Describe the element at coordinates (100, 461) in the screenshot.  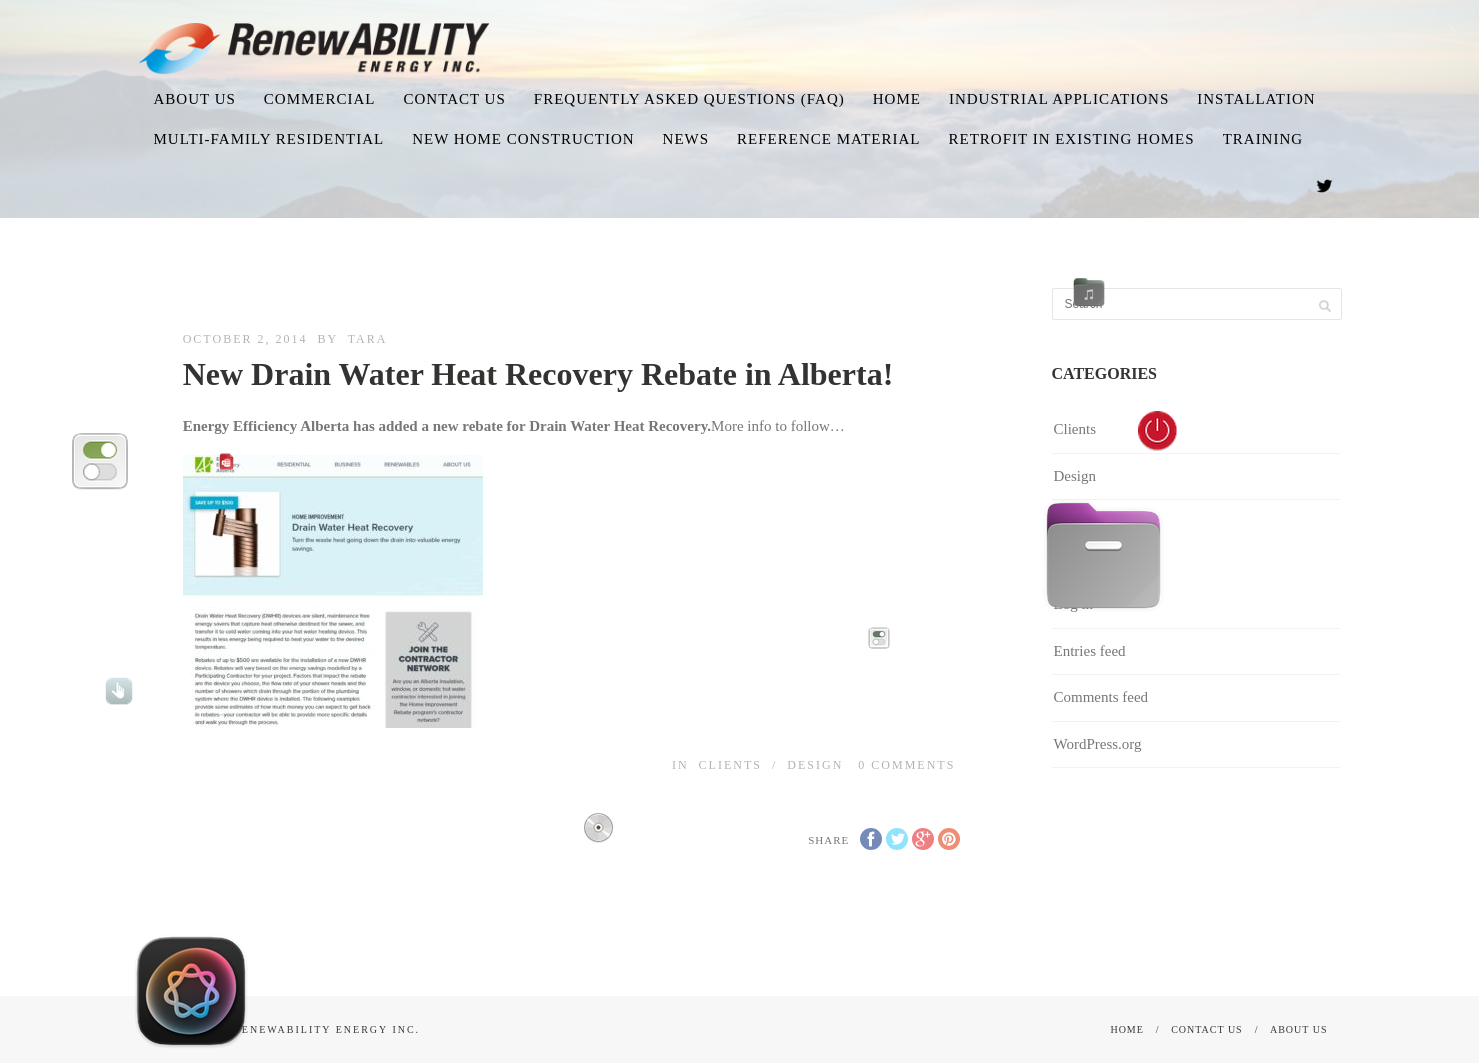
I see `open unity tweak tool settings` at that location.